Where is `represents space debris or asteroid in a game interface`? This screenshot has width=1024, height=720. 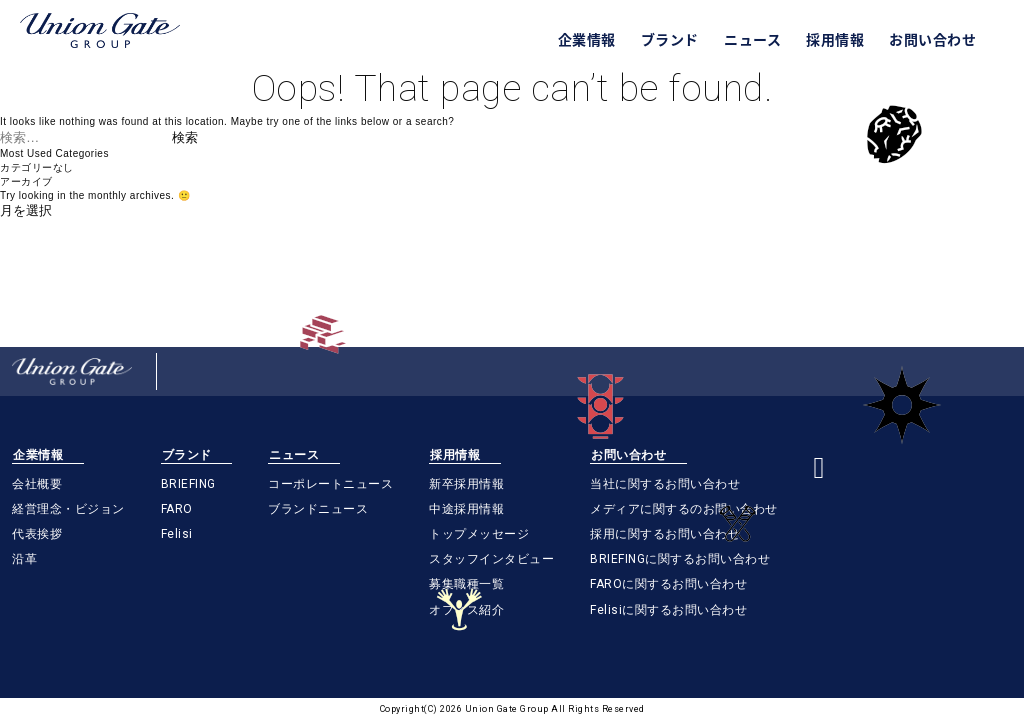 represents space debris or asteroid in a game interface is located at coordinates (892, 133).